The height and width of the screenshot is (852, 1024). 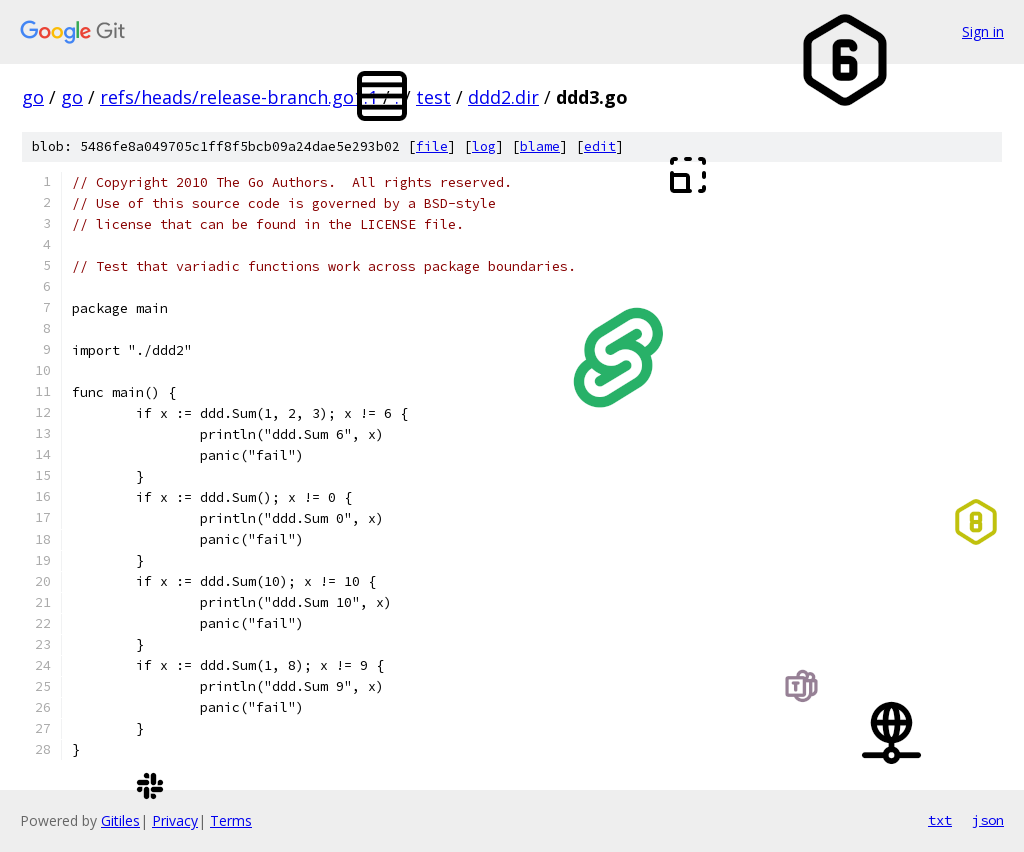 What do you see at coordinates (382, 96) in the screenshot?
I see `switch to list view` at bounding box center [382, 96].